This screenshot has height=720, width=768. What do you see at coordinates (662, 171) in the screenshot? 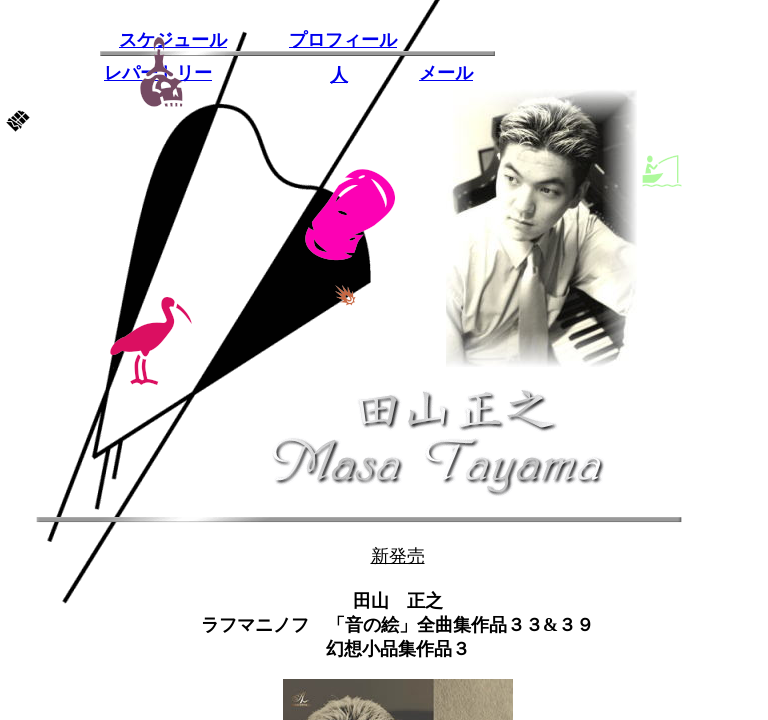
I see `access fishing activity or minigame` at bounding box center [662, 171].